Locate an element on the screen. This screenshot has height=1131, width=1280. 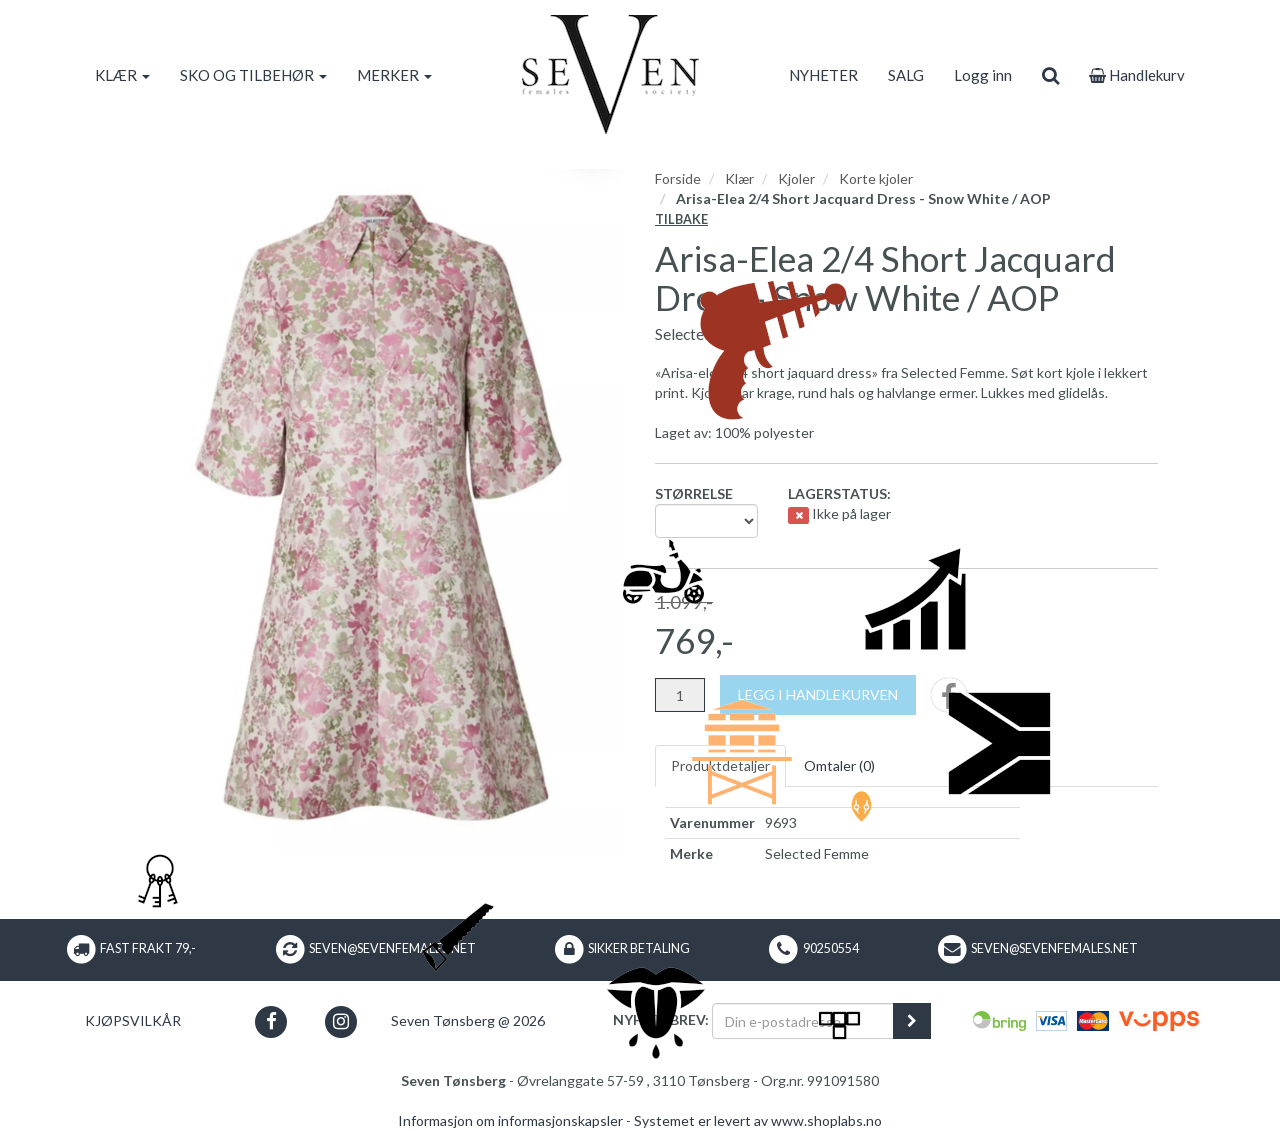
indicates a water tower landmark or structure is located at coordinates (742, 751).